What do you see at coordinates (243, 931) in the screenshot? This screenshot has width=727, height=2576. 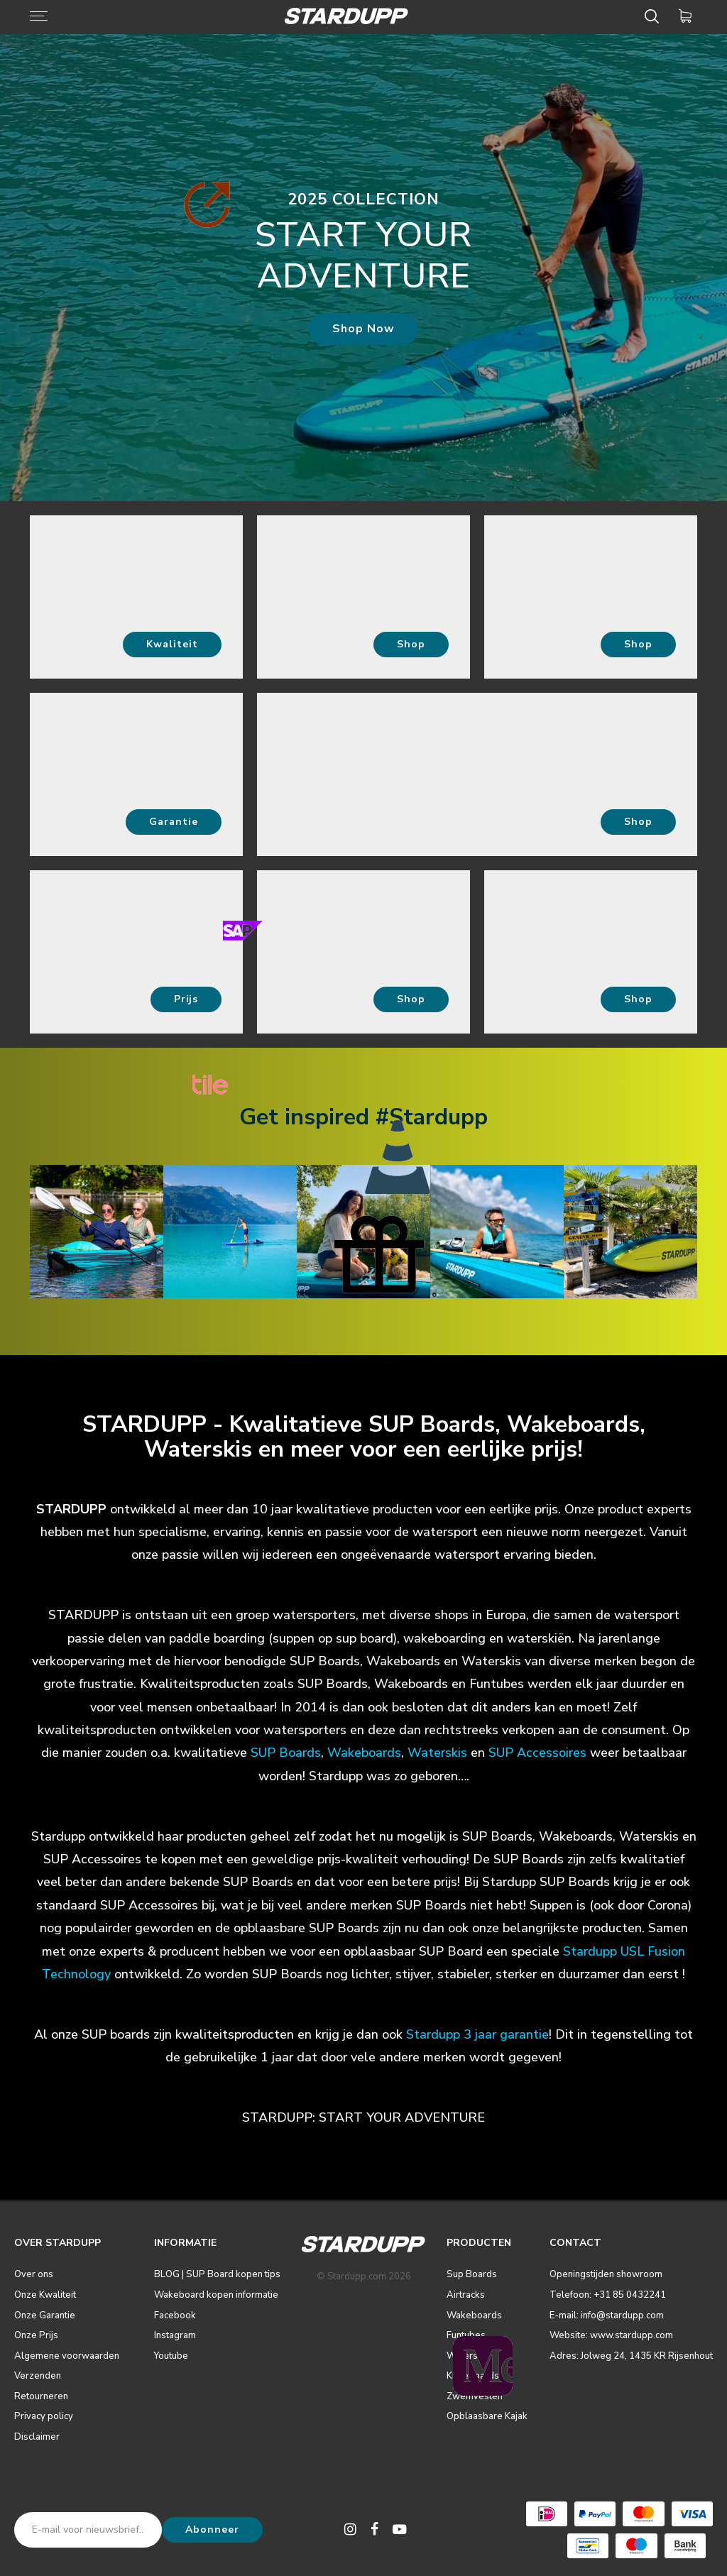 I see `SAP enterprise software logo` at bounding box center [243, 931].